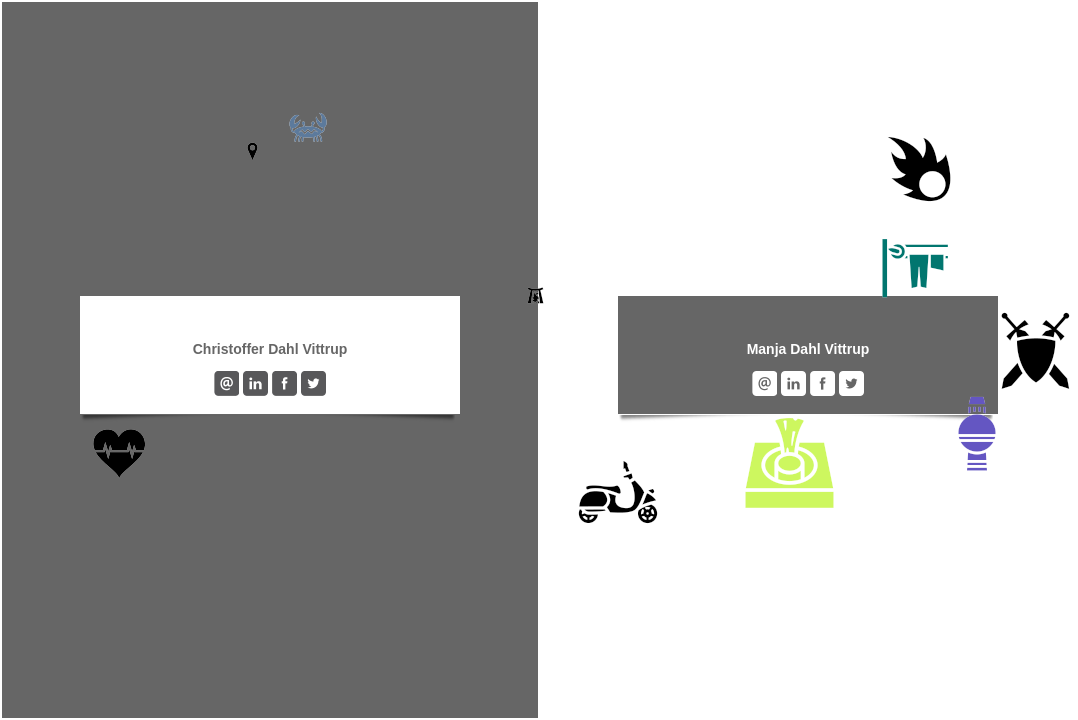  I want to click on laundry or clothing care feature, so click(915, 265).